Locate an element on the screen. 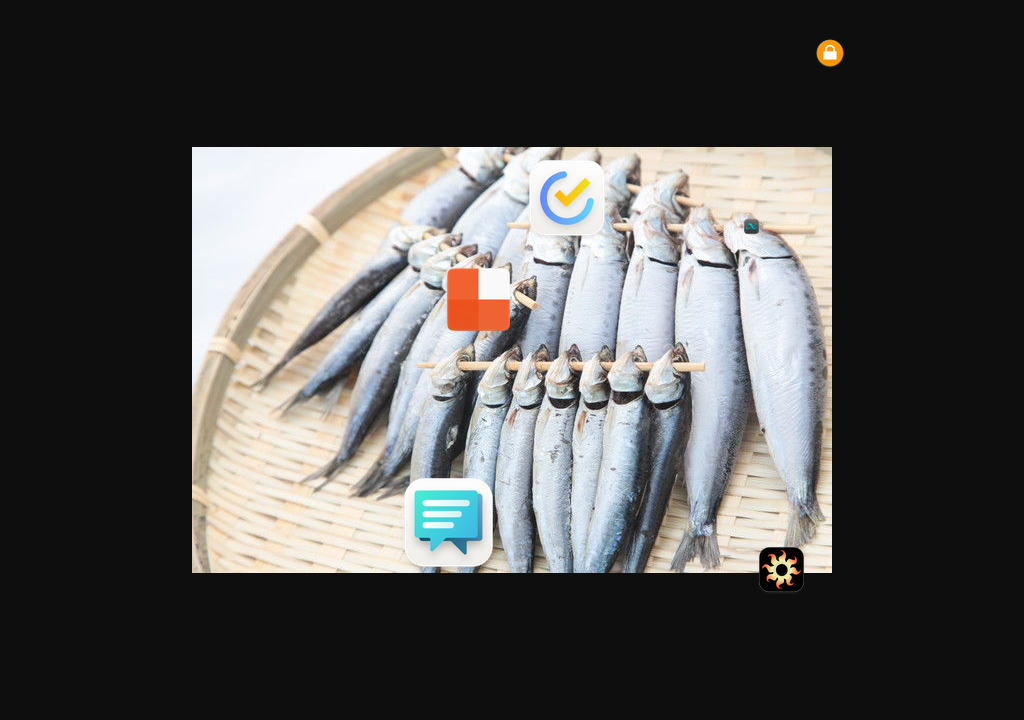  open albert app launcher is located at coordinates (751, 226).